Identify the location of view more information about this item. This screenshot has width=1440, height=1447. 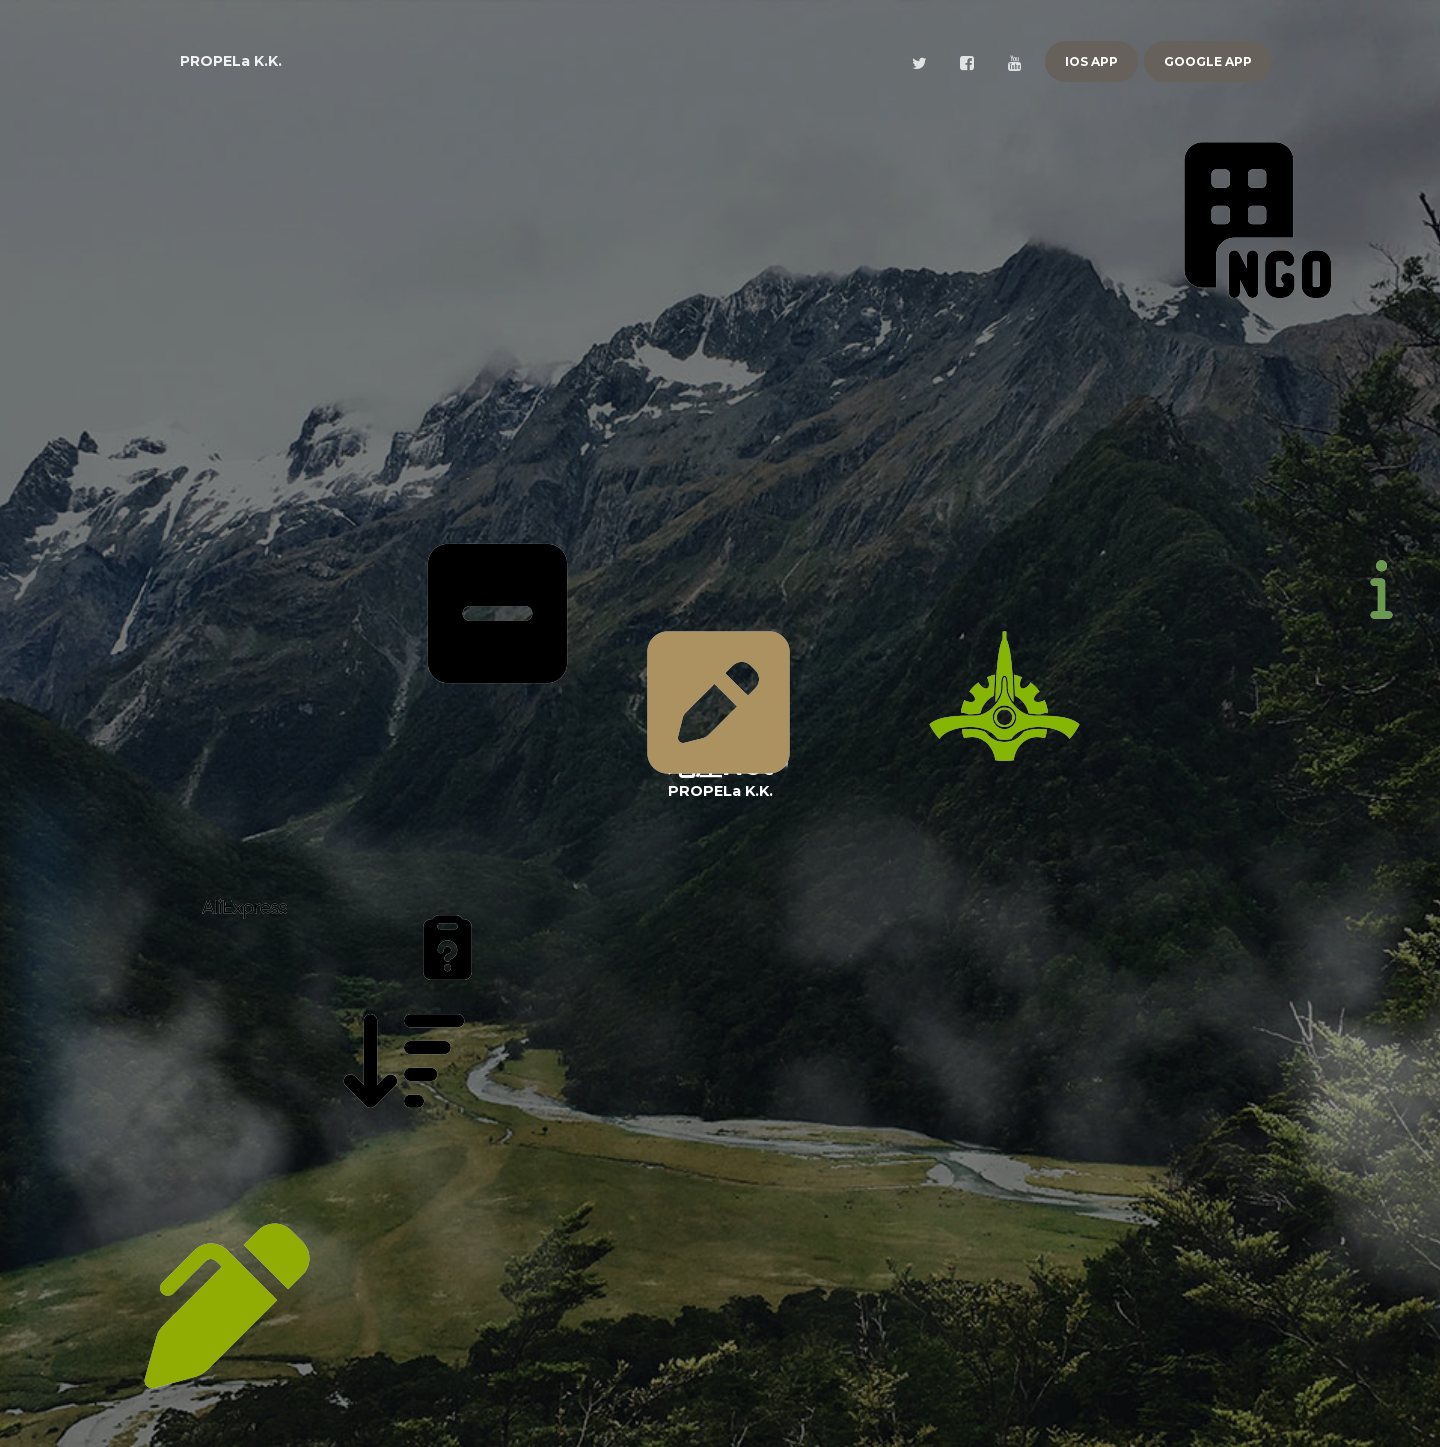
(1381, 589).